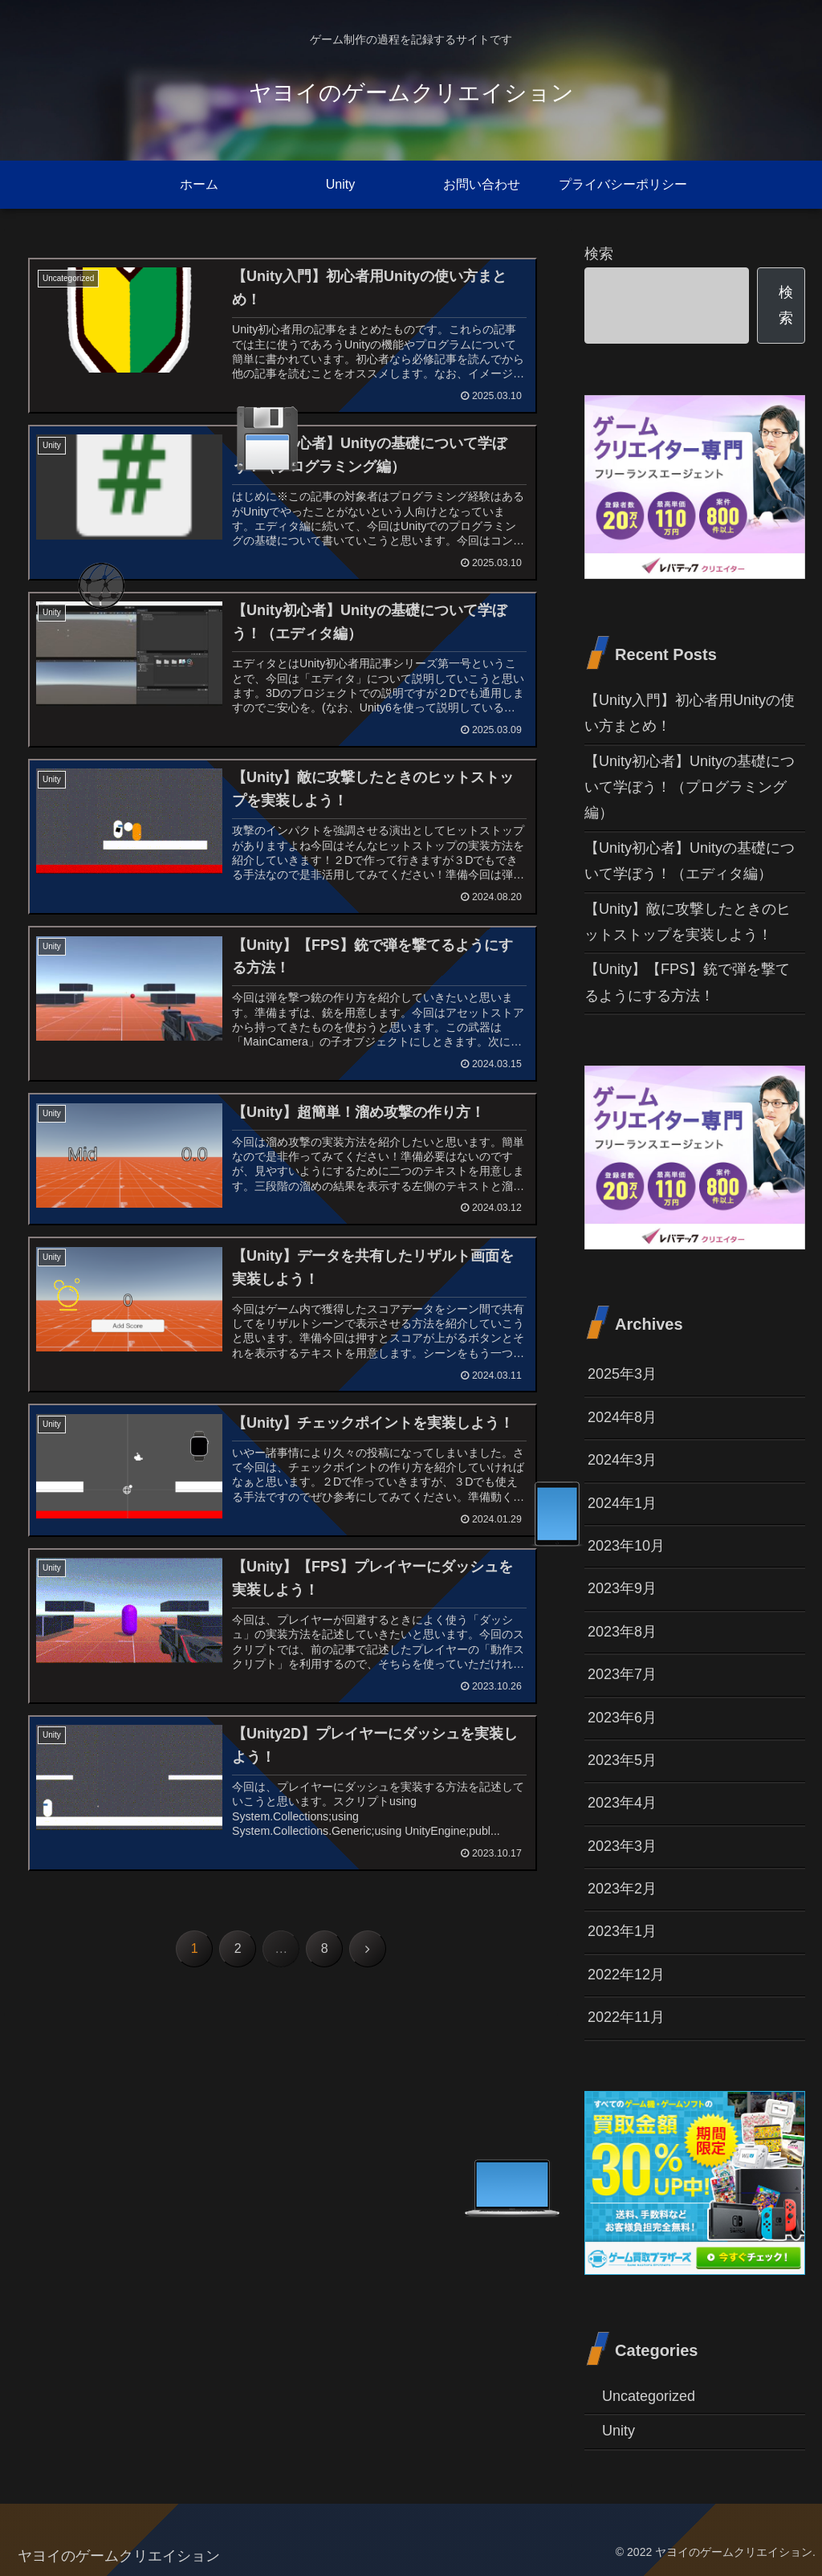 The height and width of the screenshot is (2576, 822). I want to click on iPad with cellular connectivity, so click(557, 1514).